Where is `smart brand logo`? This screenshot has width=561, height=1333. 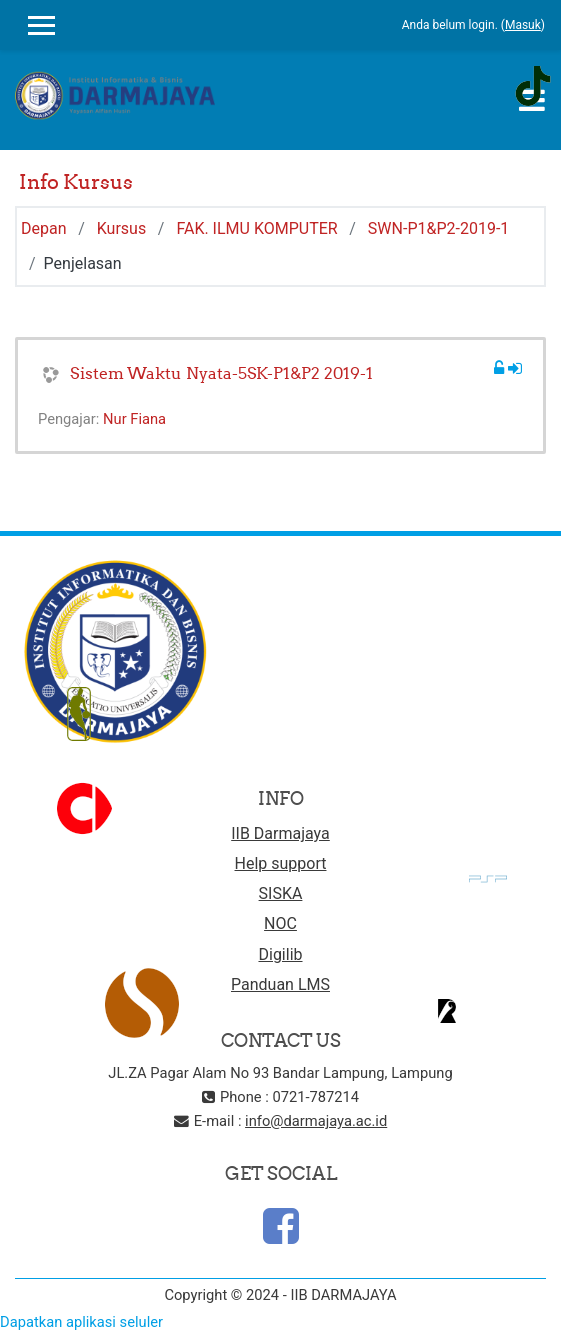
smart brand logo is located at coordinates (84, 808).